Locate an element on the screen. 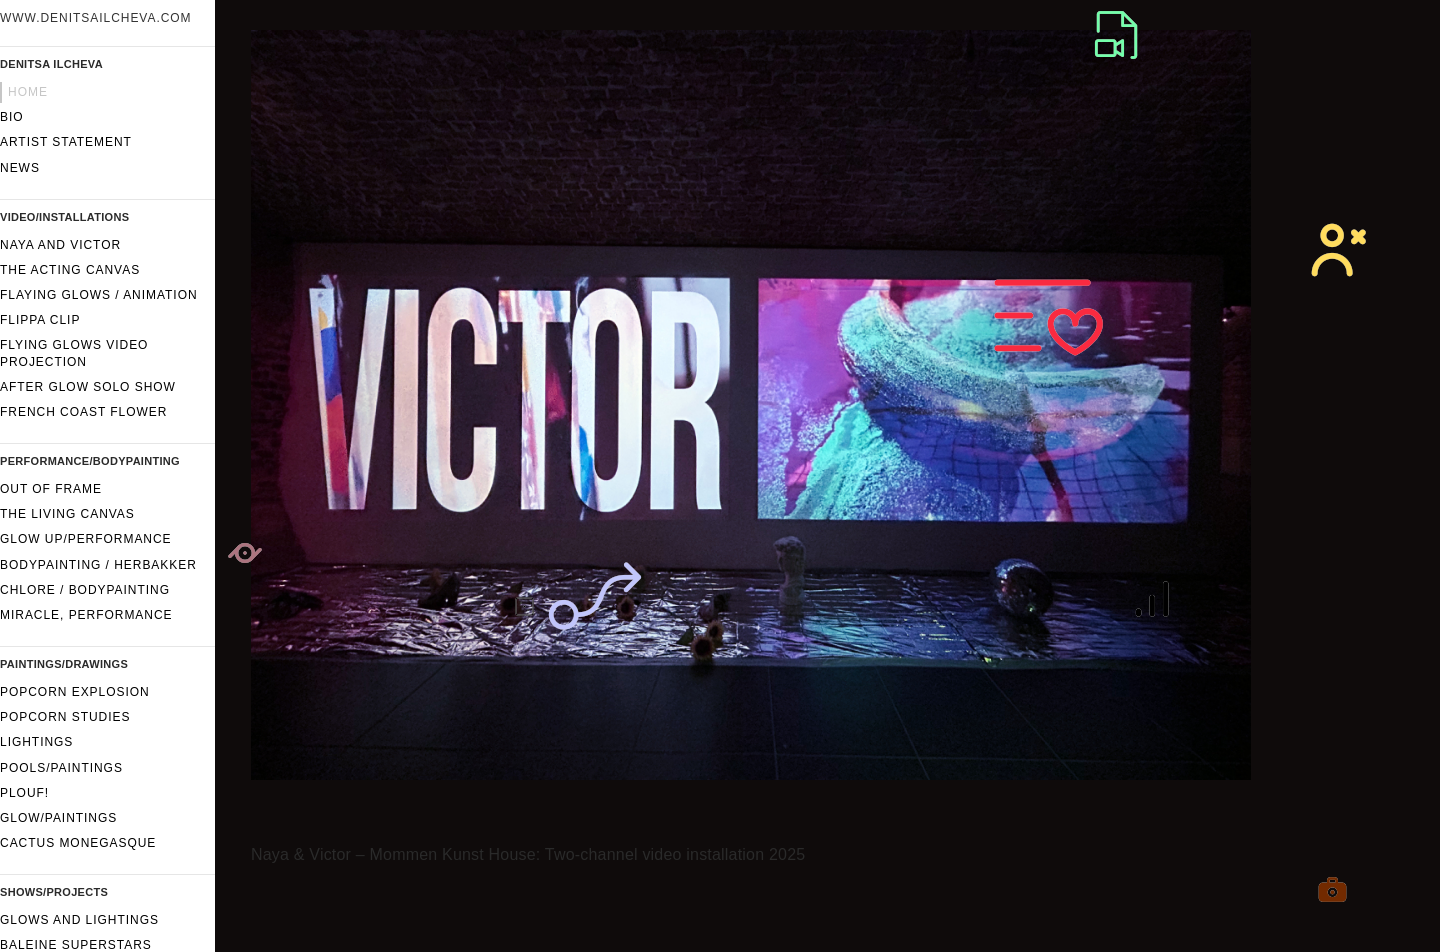 The width and height of the screenshot is (1440, 952). select epicene or non-binary gender option is located at coordinates (245, 553).